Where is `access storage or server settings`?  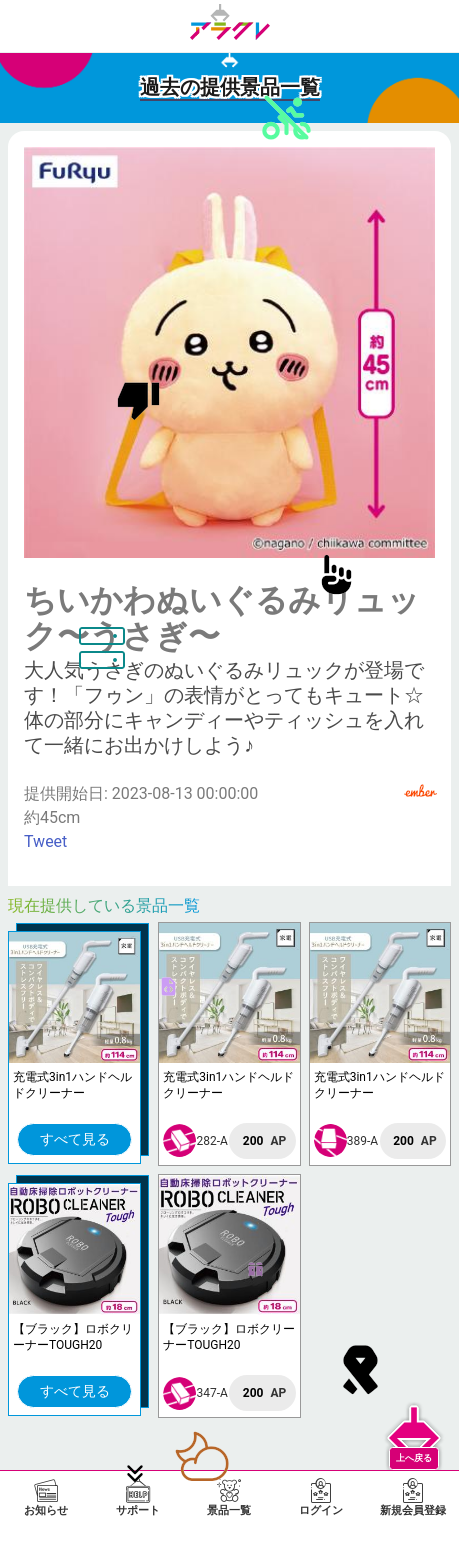
access storage or server settings is located at coordinates (102, 648).